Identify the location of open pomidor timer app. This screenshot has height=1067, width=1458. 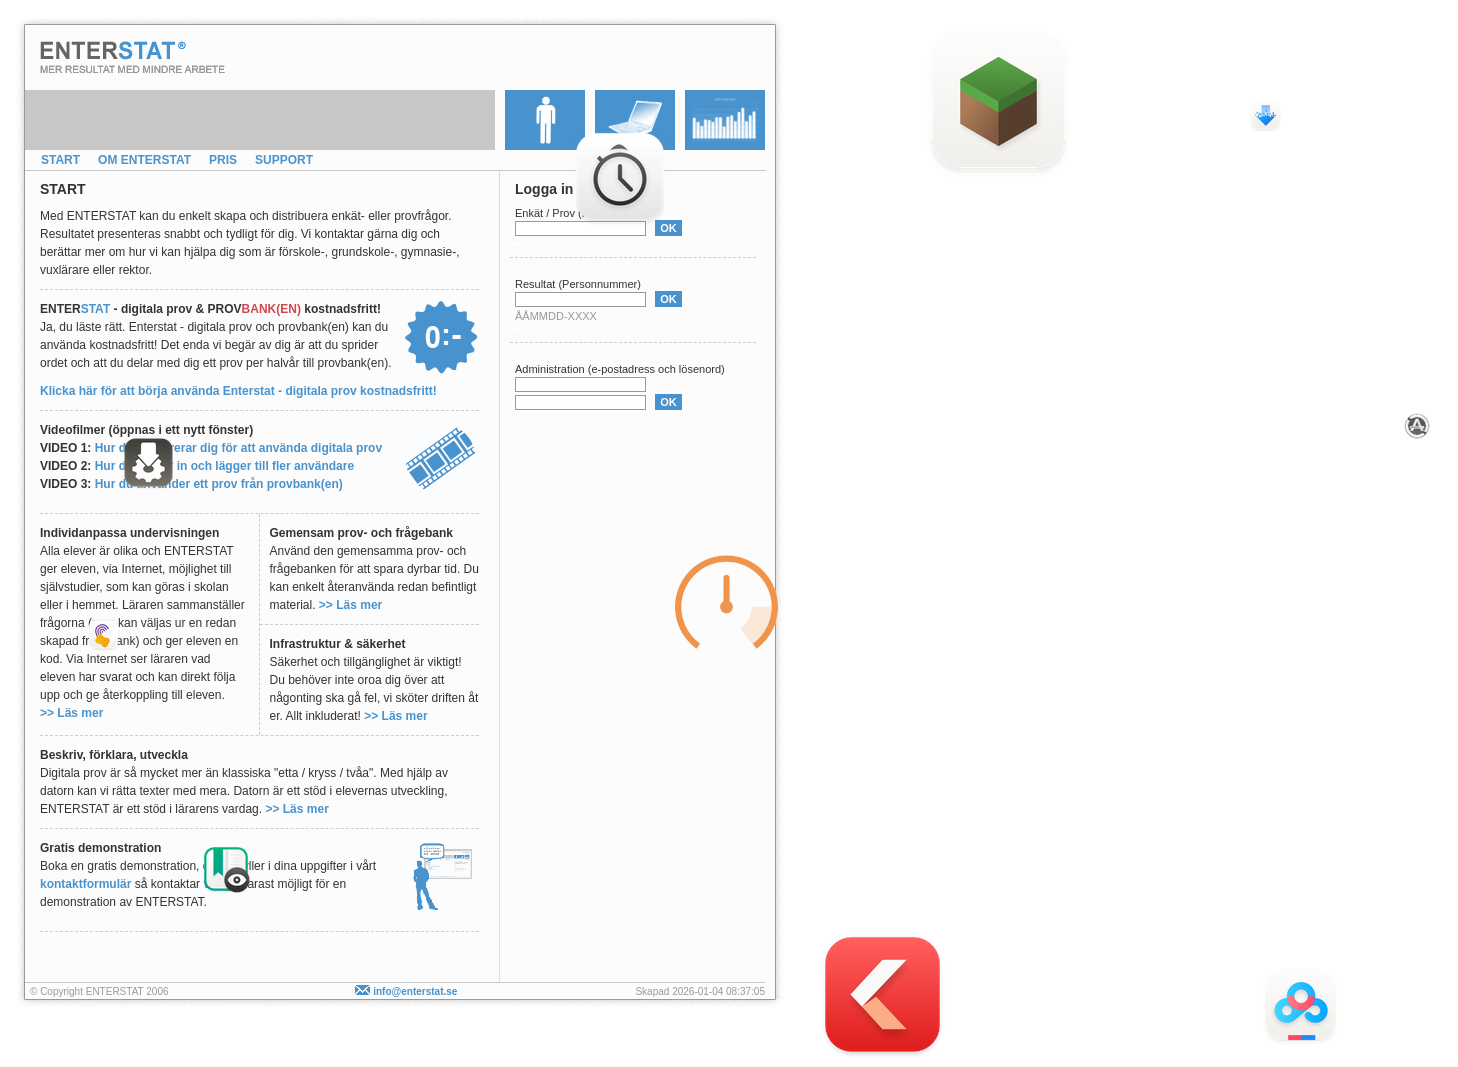
(620, 177).